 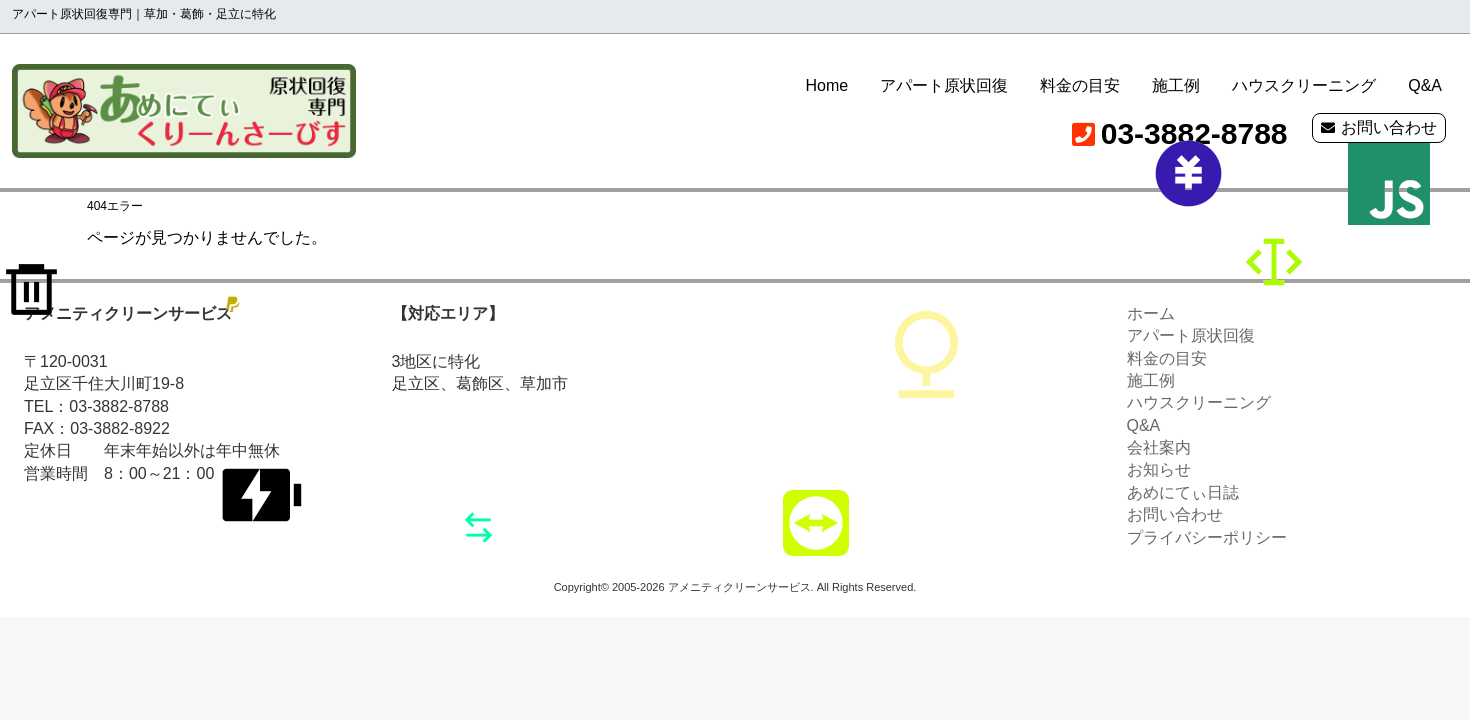 What do you see at coordinates (233, 304) in the screenshot?
I see `pay with PayPal` at bounding box center [233, 304].